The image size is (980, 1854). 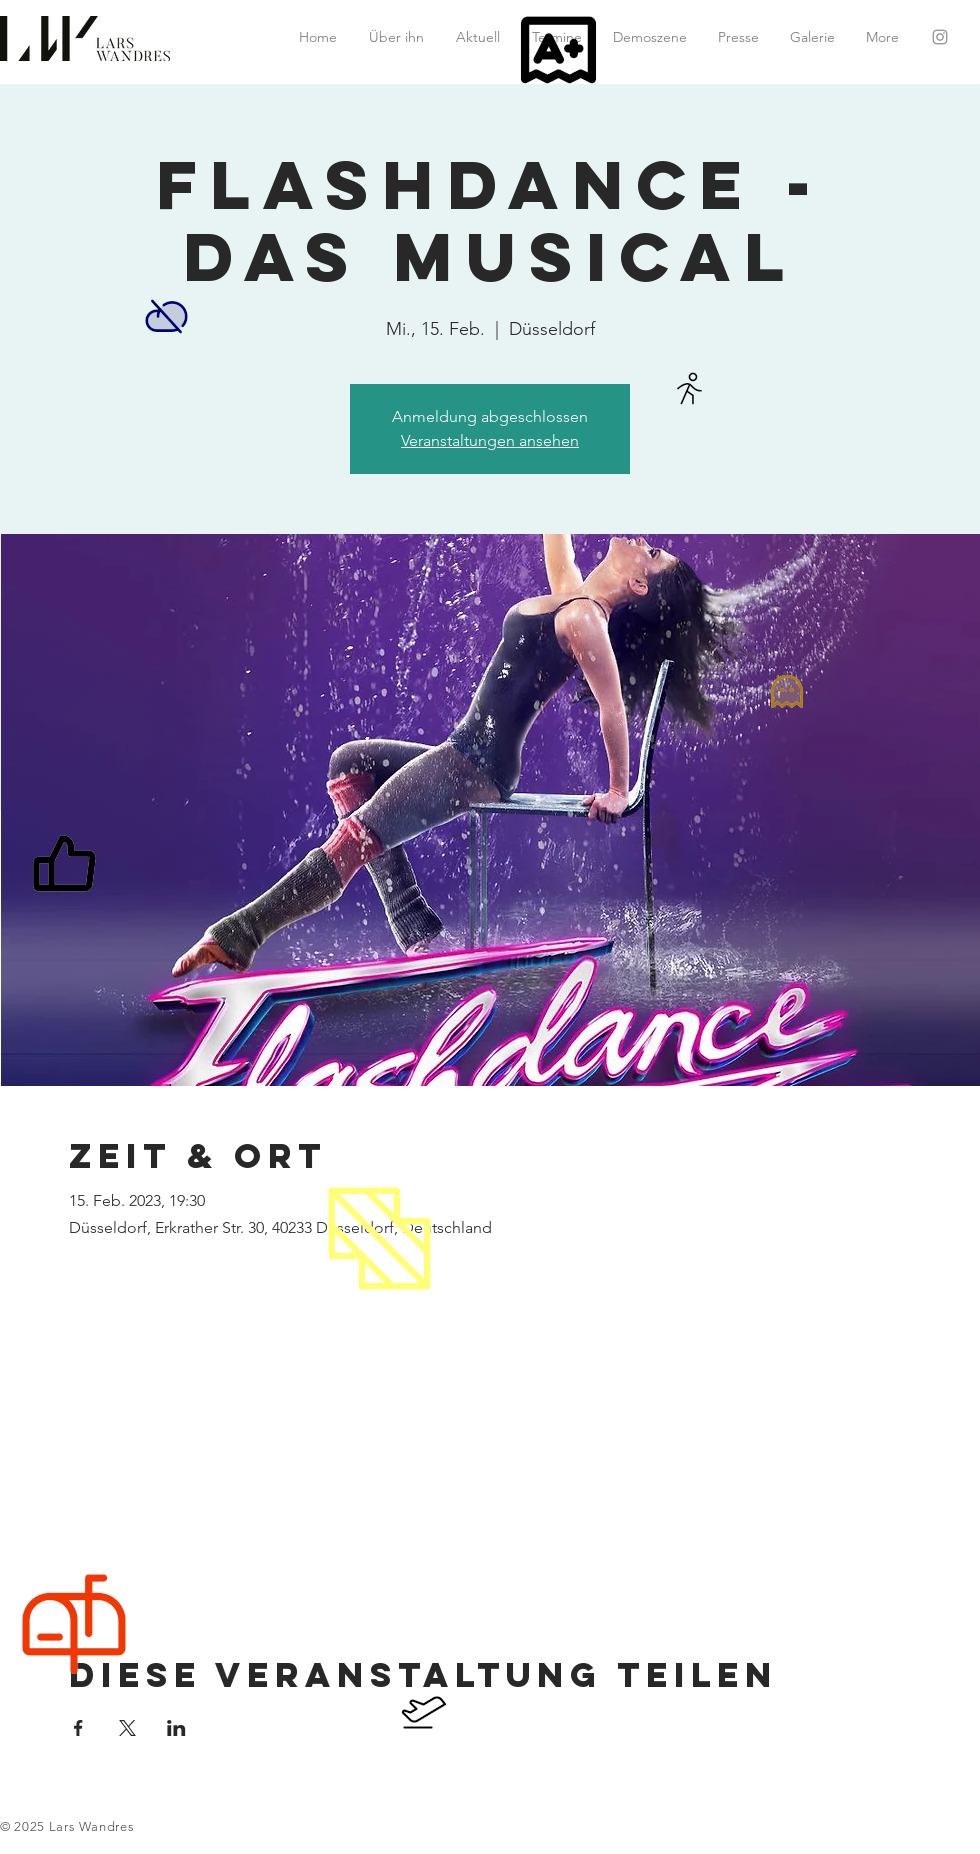 I want to click on cloud sync is disabled or unavailable, so click(x=166, y=316).